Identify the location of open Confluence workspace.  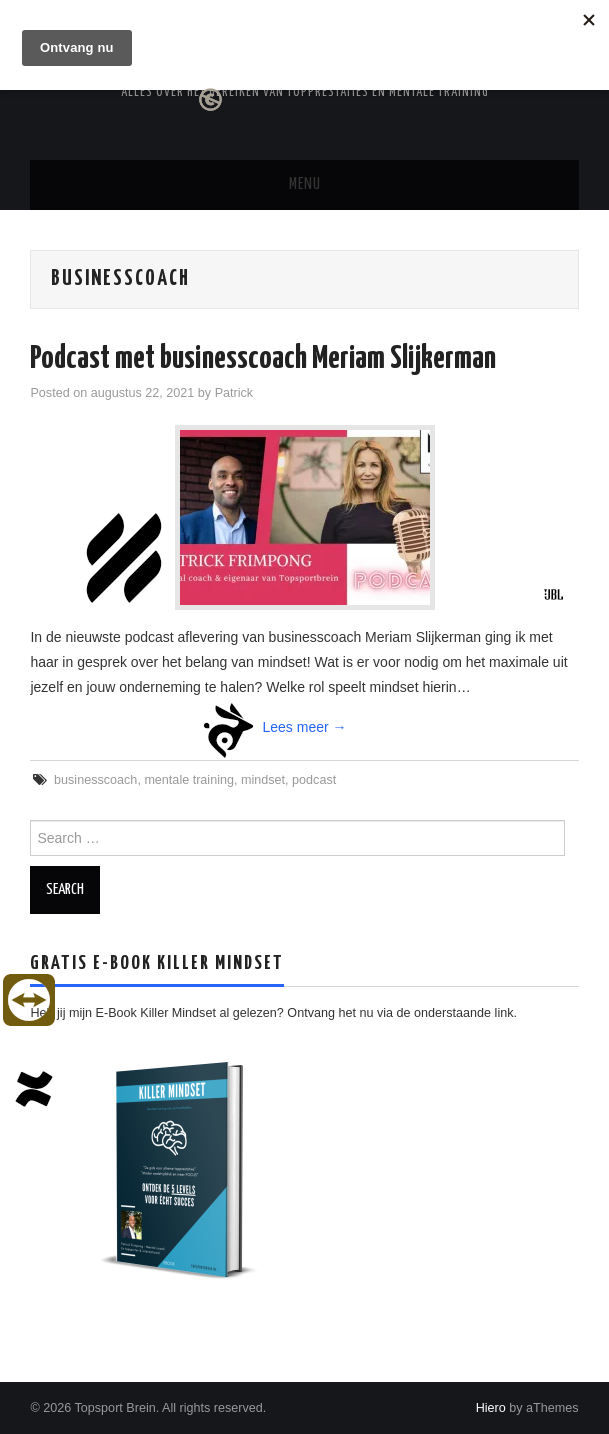
(34, 1089).